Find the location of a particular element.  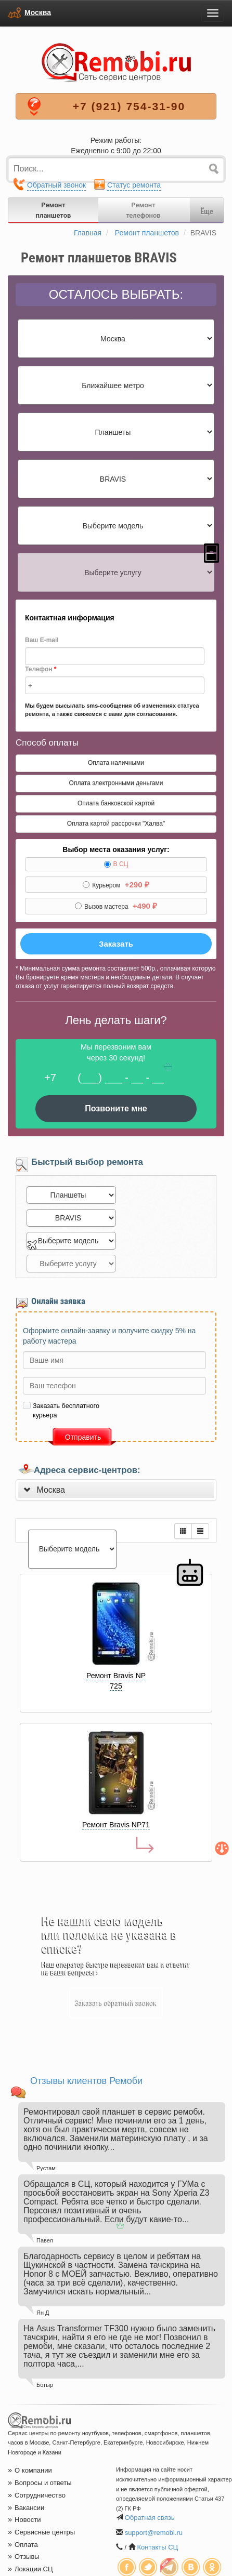

redirect or forward content is located at coordinates (145, 1844).